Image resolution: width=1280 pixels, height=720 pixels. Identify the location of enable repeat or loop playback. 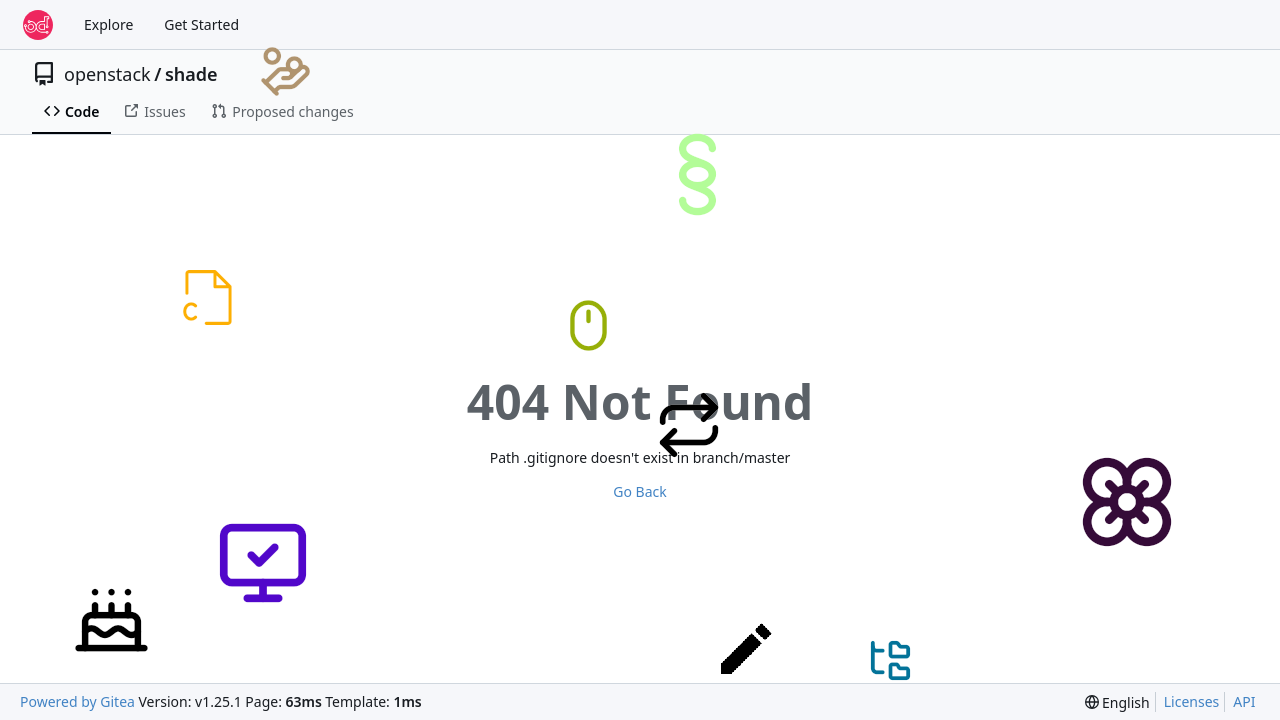
(689, 425).